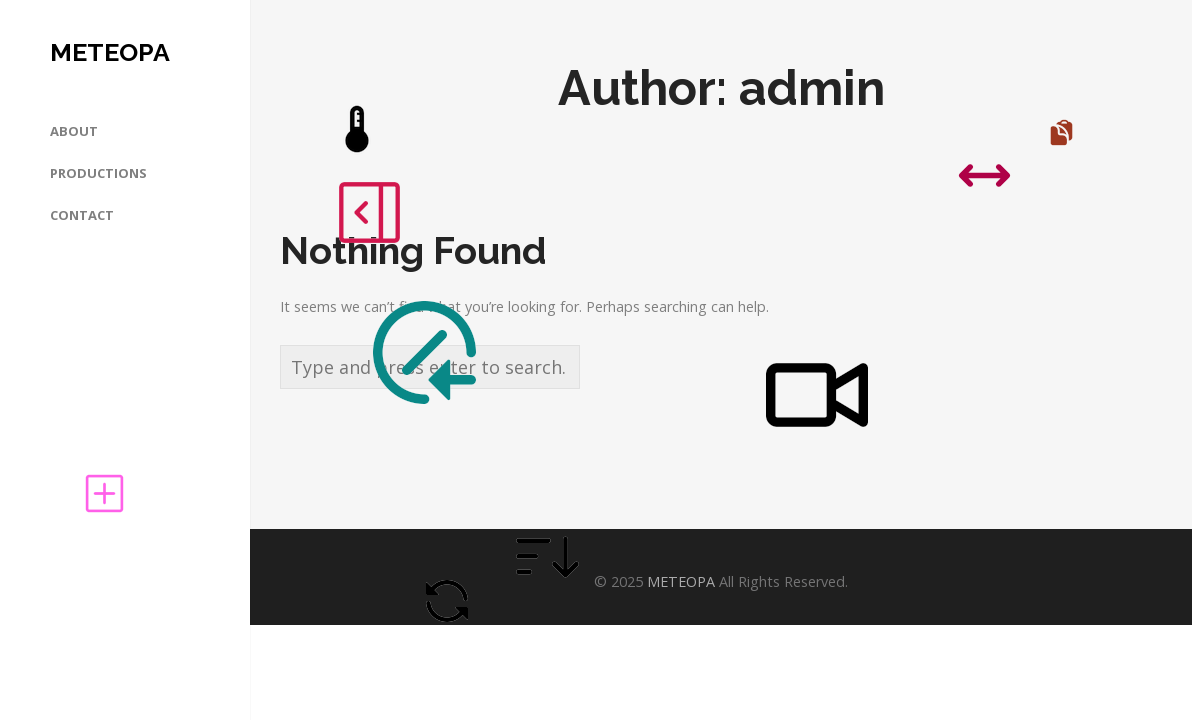 The width and height of the screenshot is (1192, 720). Describe the element at coordinates (817, 395) in the screenshot. I see `start a video call` at that location.